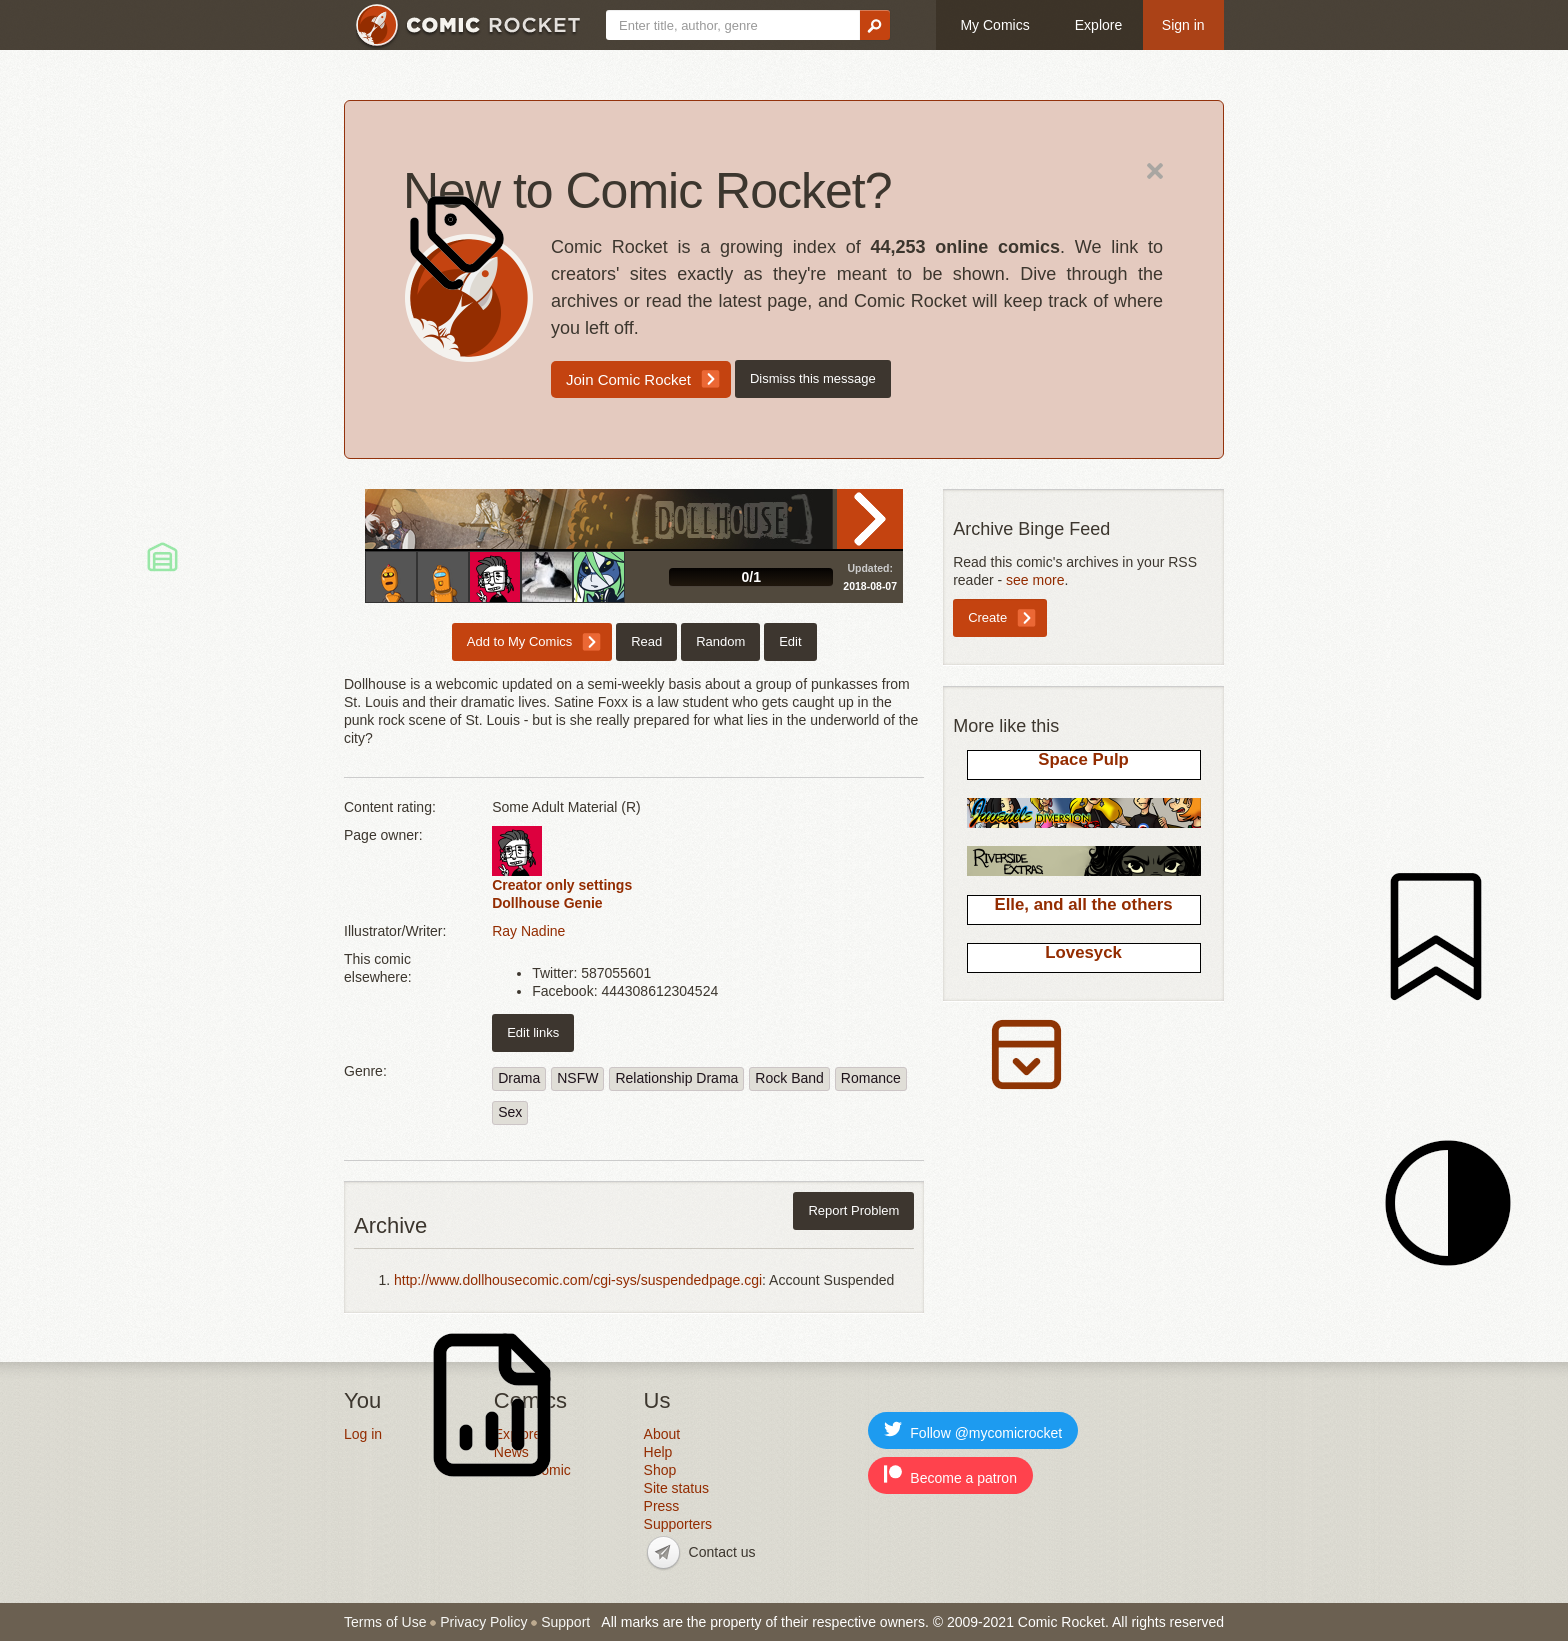 The width and height of the screenshot is (1568, 1641). Describe the element at coordinates (1026, 1054) in the screenshot. I see `collapse the top panel` at that location.